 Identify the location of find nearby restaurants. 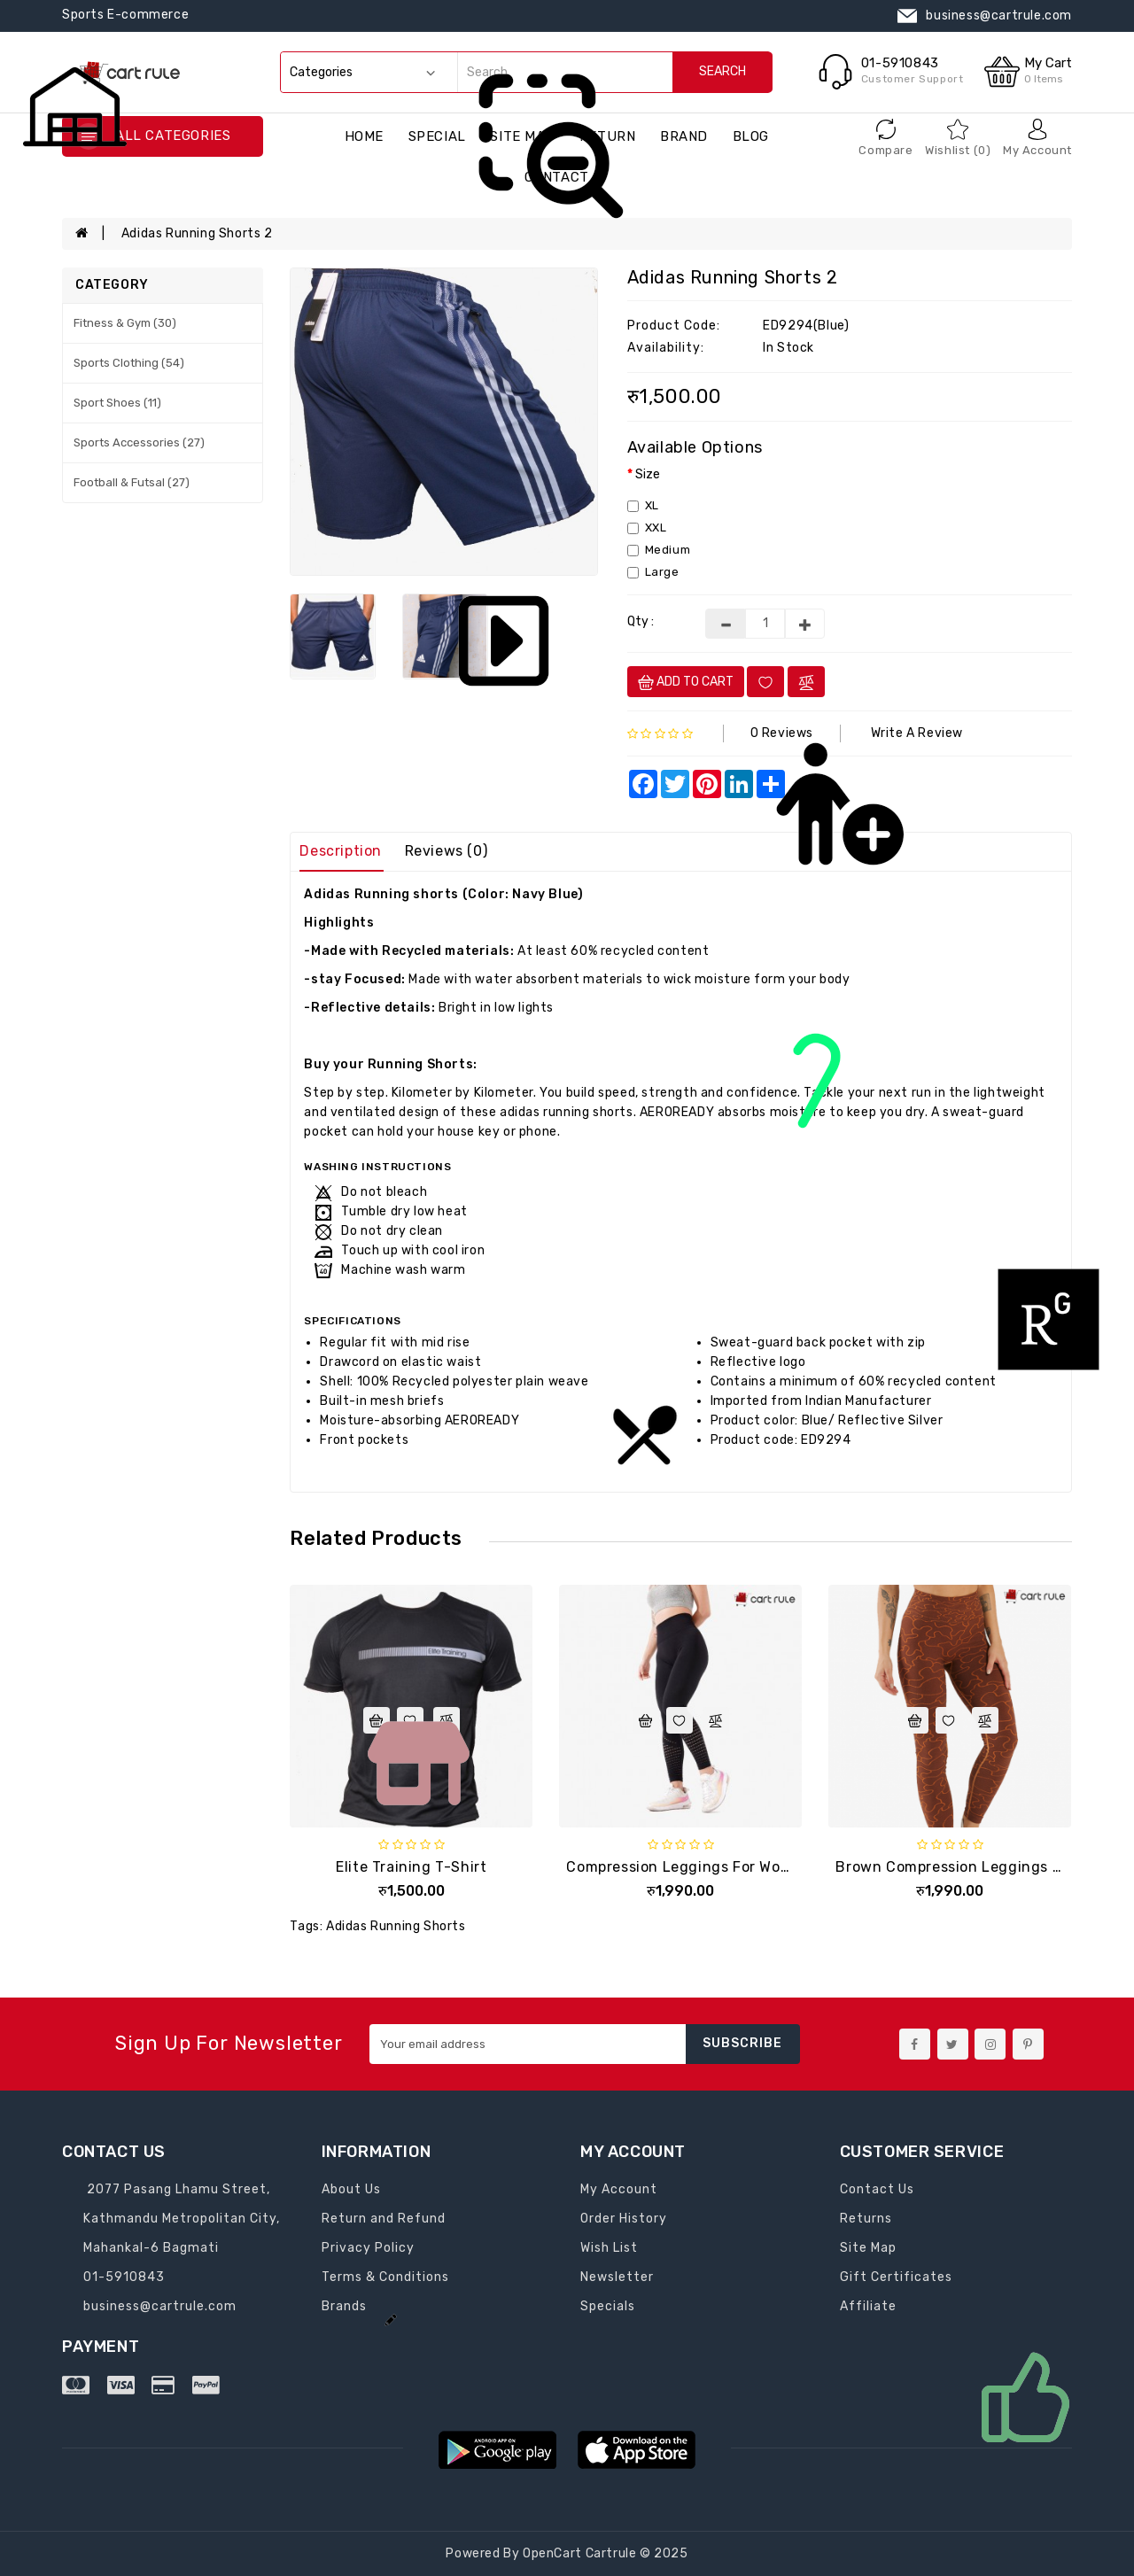
(644, 1435).